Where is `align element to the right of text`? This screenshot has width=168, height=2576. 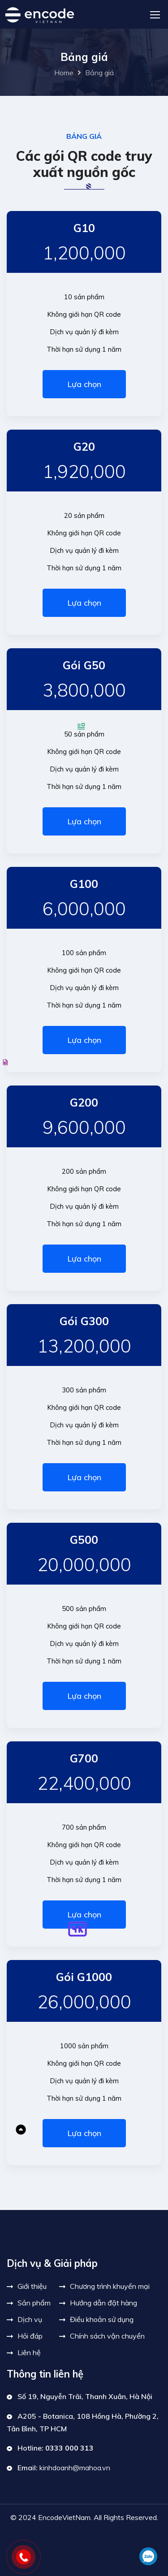
align element to the right of text is located at coordinates (81, 726).